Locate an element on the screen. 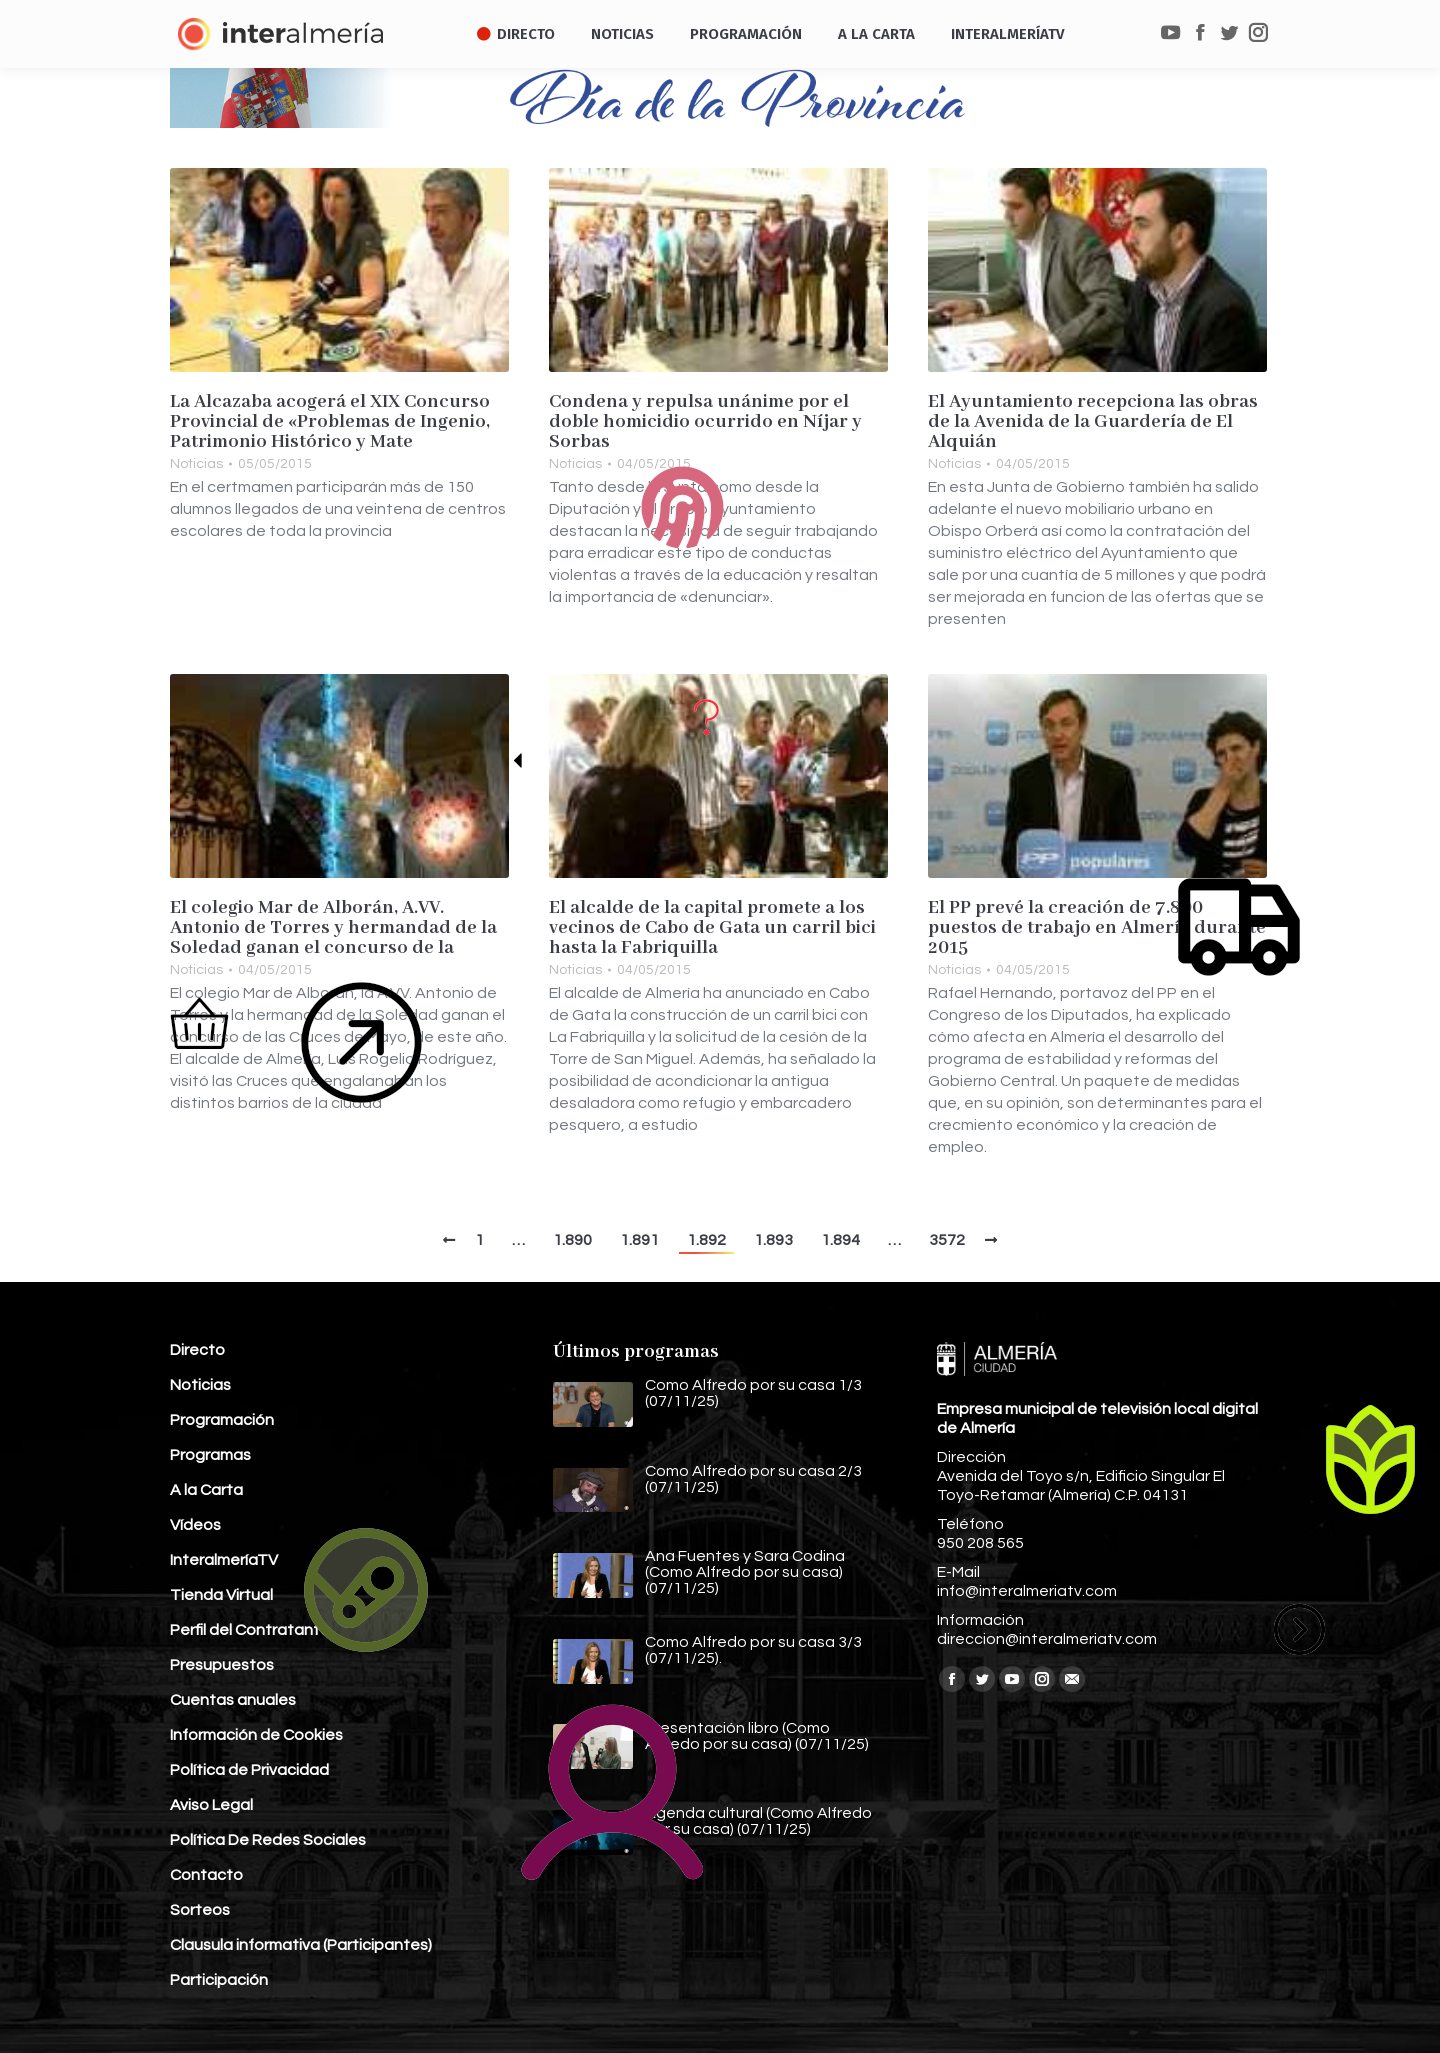  authenticate with fingerprint is located at coordinates (682, 507).